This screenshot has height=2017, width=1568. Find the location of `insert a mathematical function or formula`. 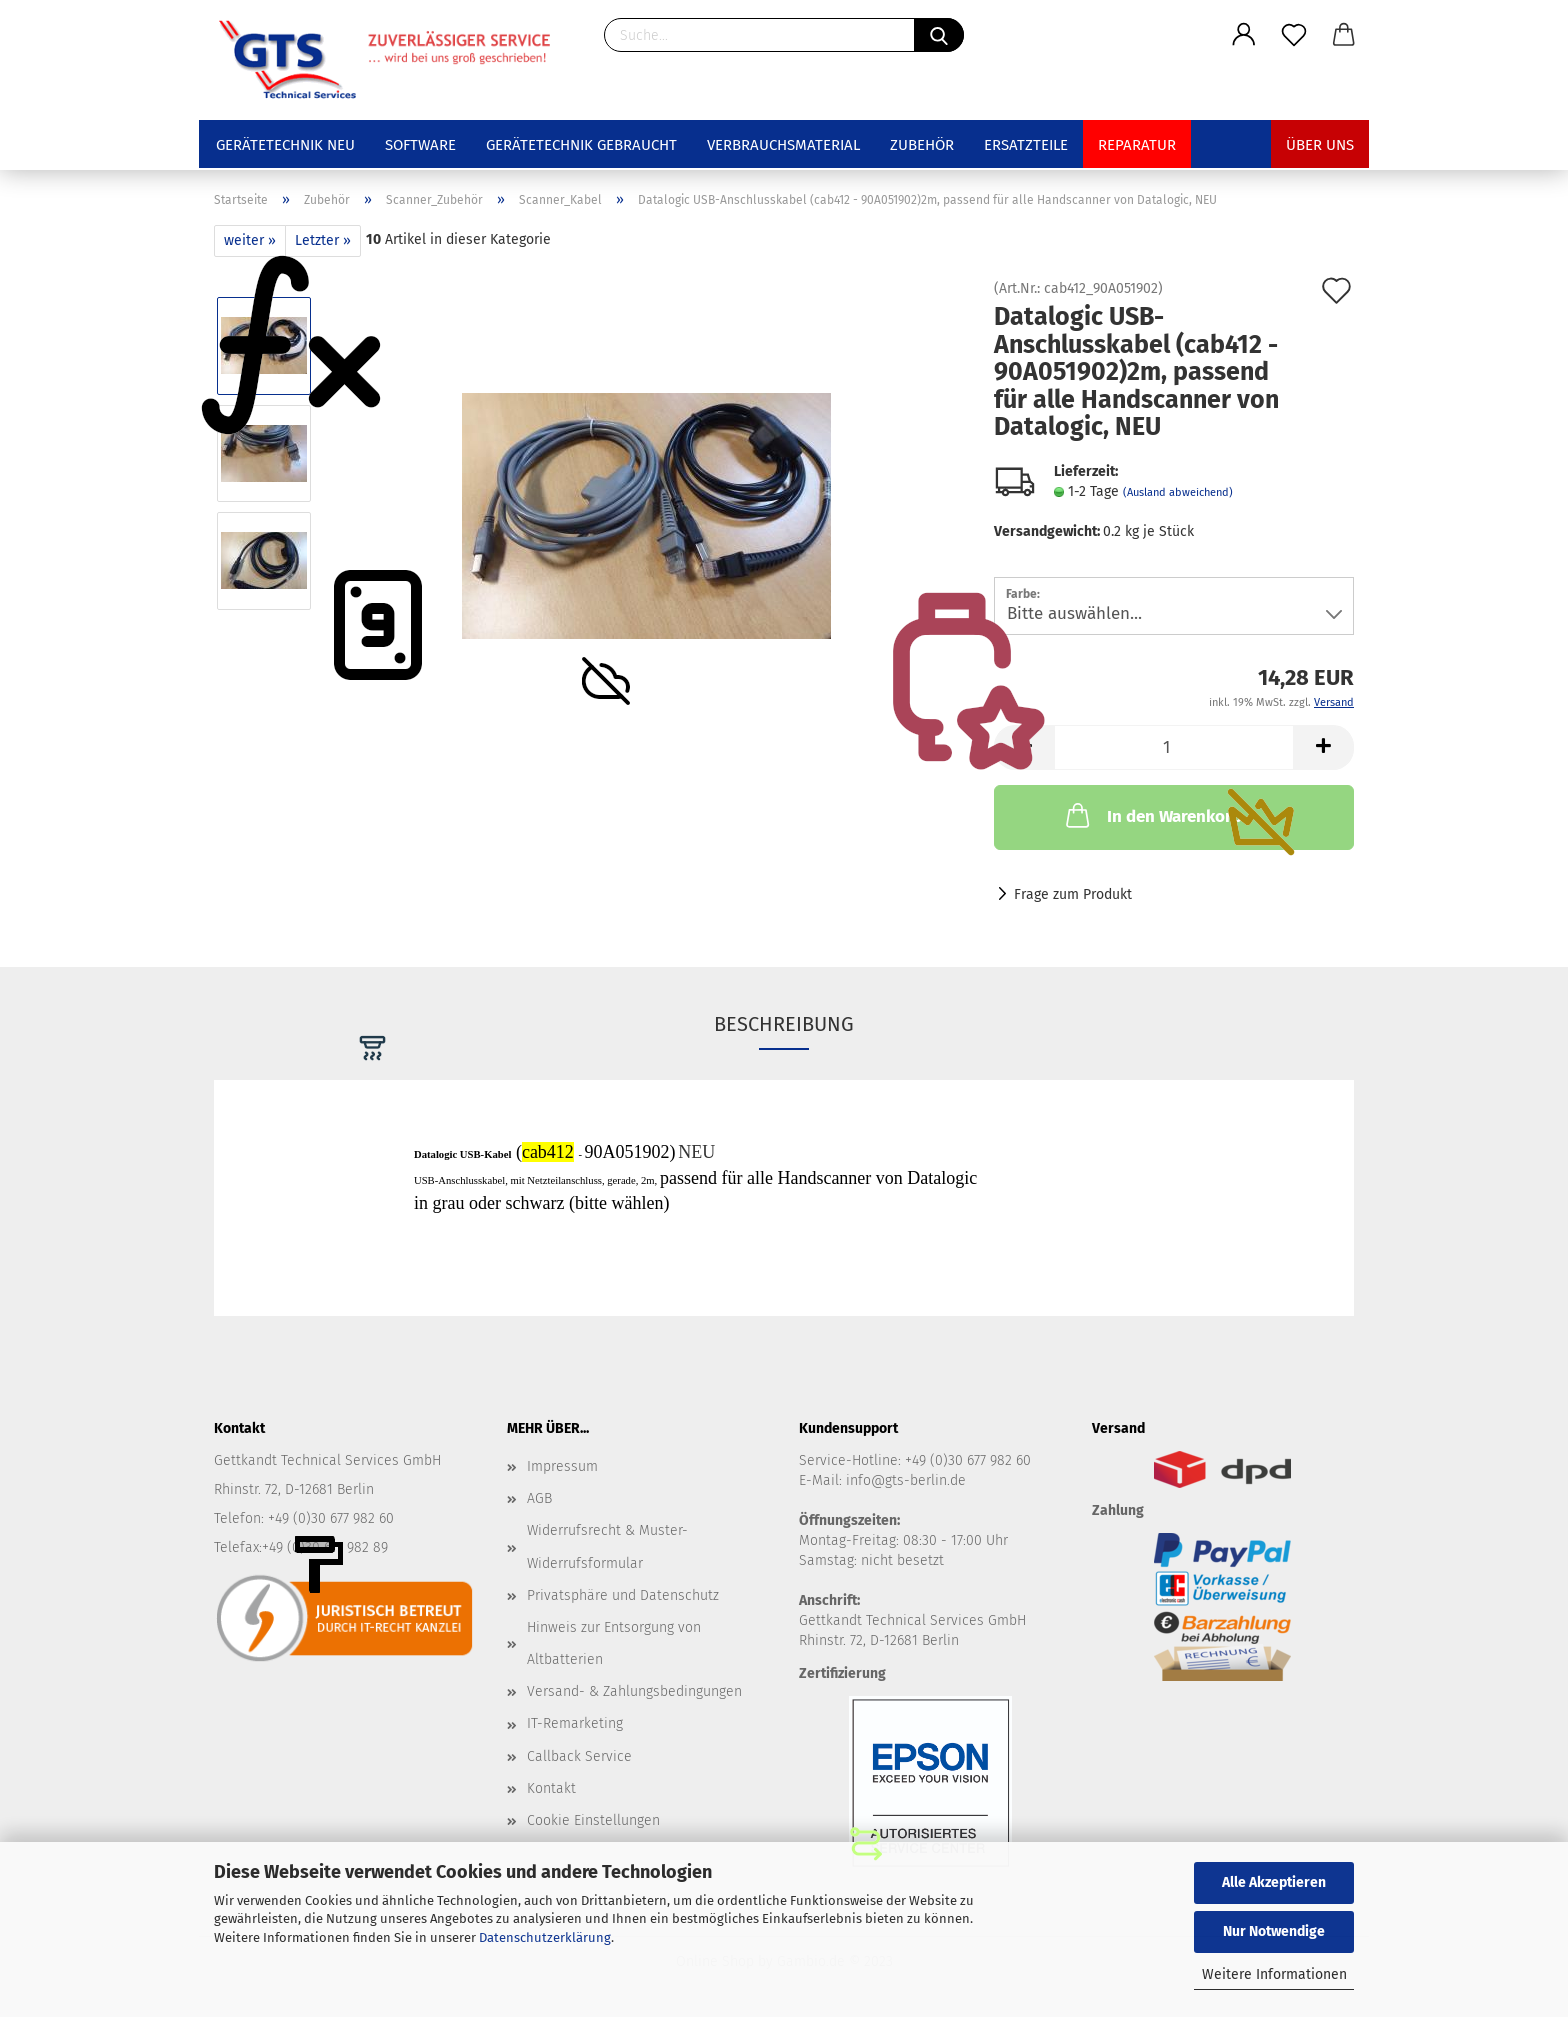

insert a mathematical function or formula is located at coordinates (291, 345).